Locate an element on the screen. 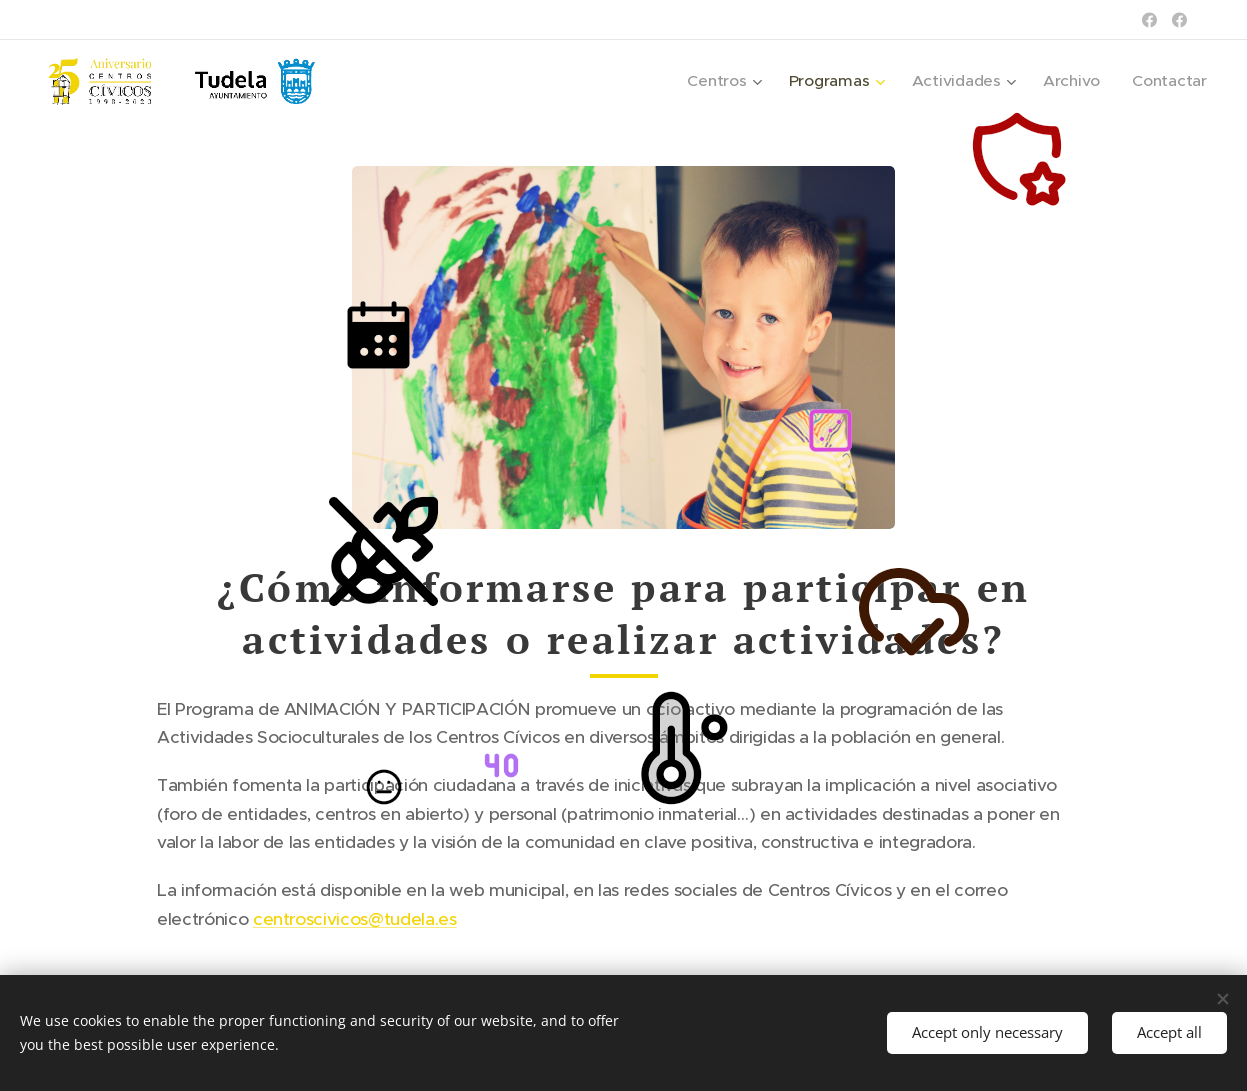  file successfully synced to cloud is located at coordinates (914, 608).